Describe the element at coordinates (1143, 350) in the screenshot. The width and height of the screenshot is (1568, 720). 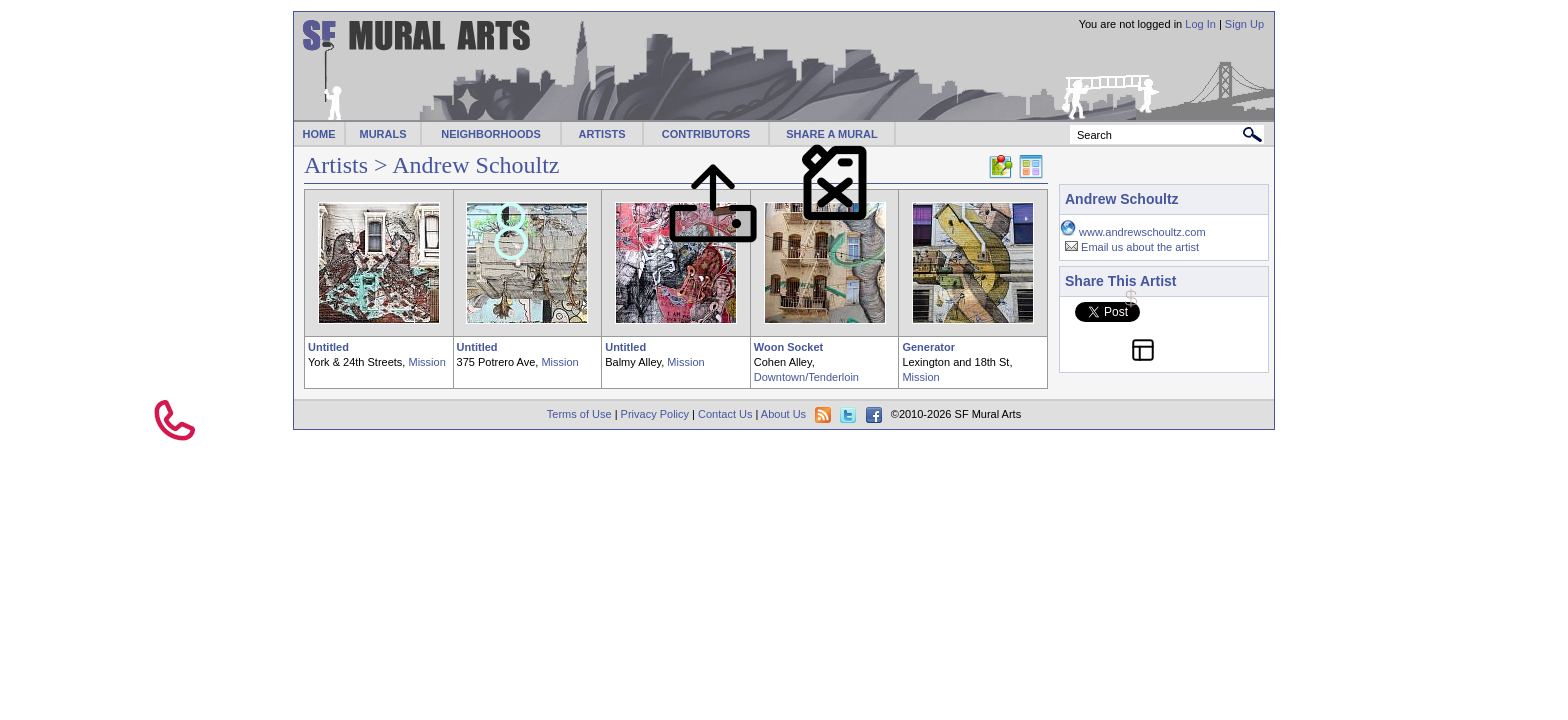
I see `change page layout or view` at that location.